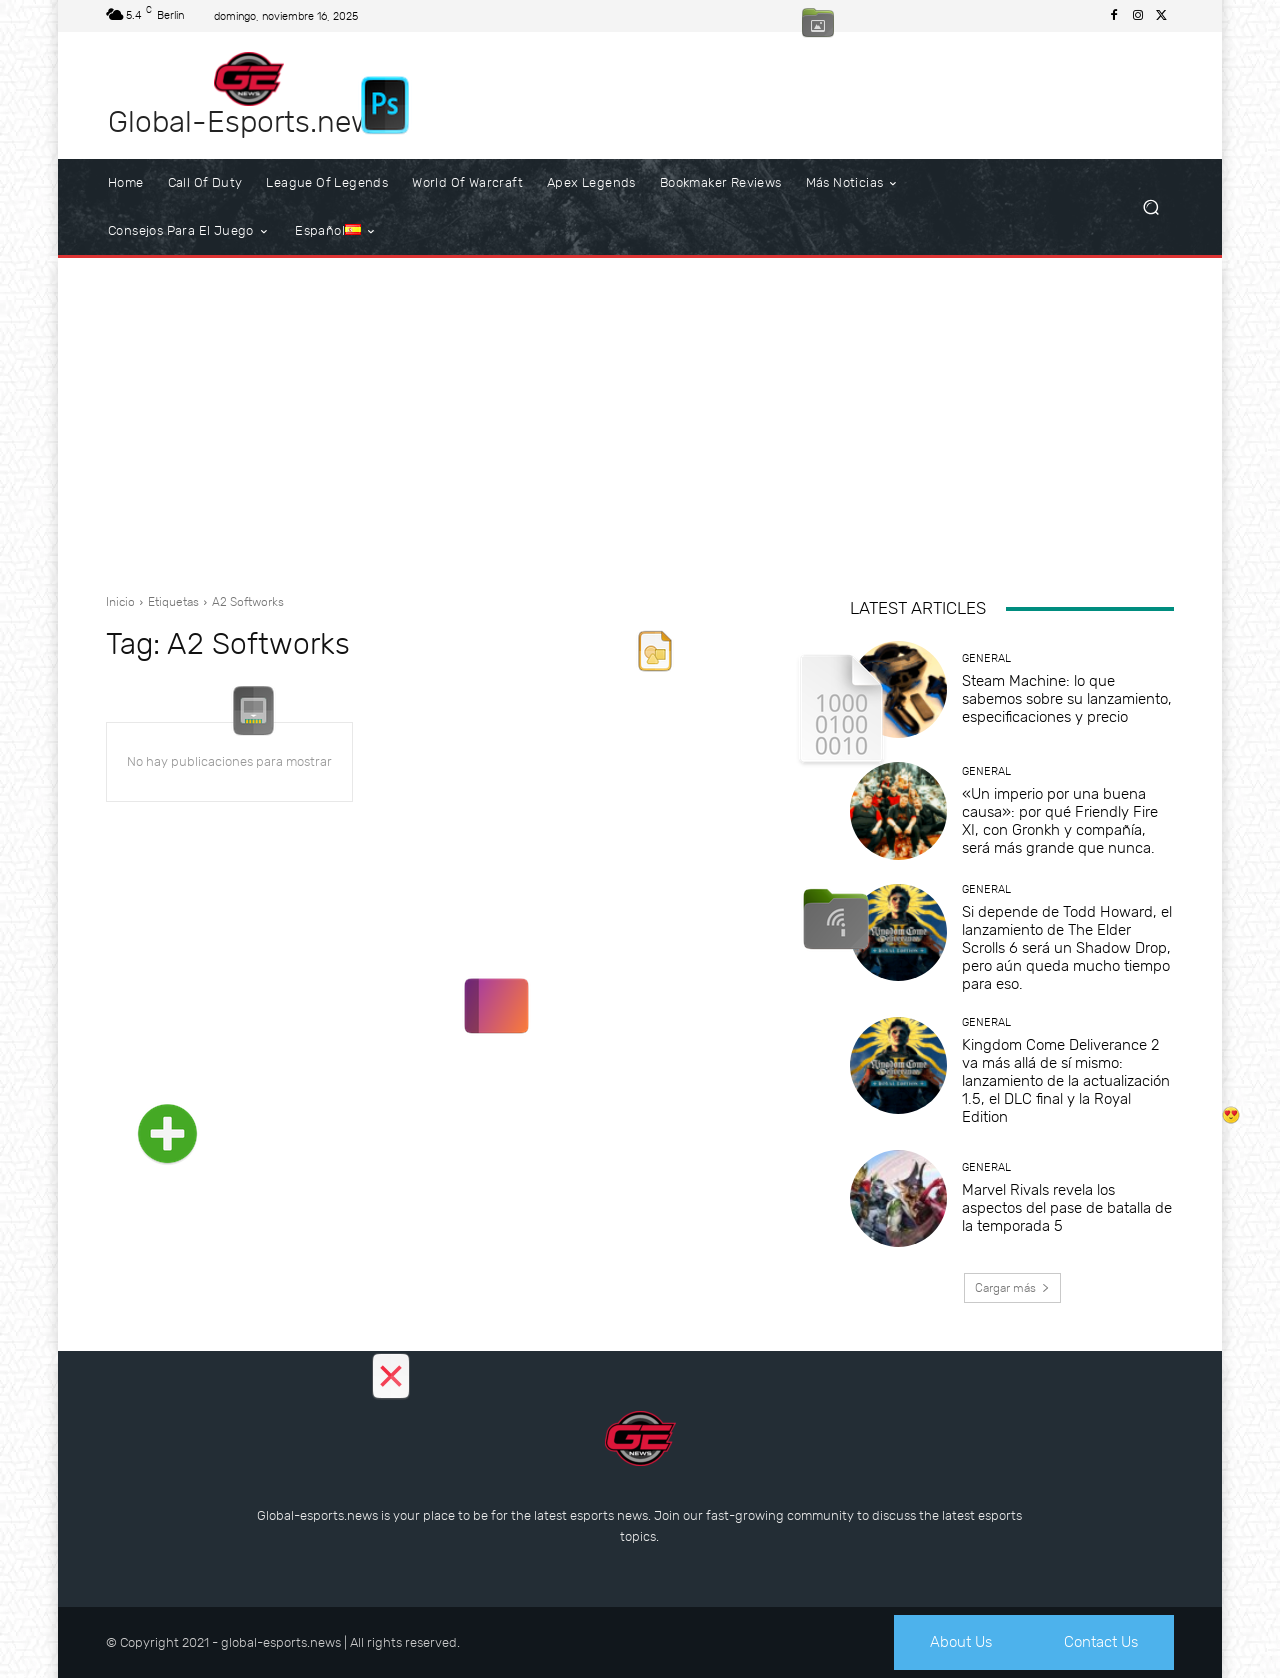 This screenshot has width=1280, height=1678. What do you see at coordinates (167, 1134) in the screenshot?
I see `add a new item to the list` at bounding box center [167, 1134].